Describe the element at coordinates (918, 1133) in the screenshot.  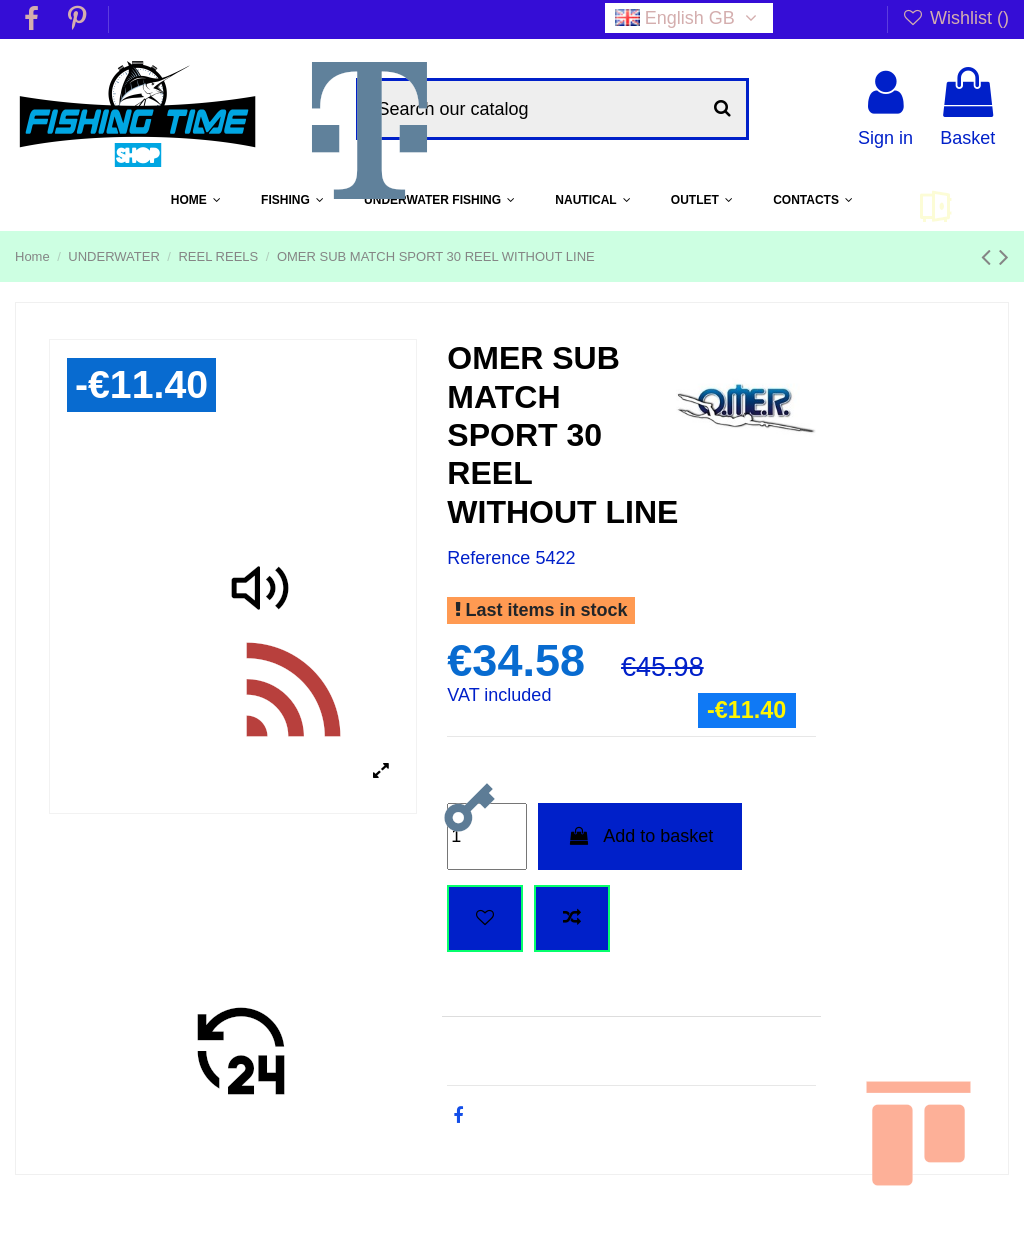
I see `align items to the top of the container` at that location.